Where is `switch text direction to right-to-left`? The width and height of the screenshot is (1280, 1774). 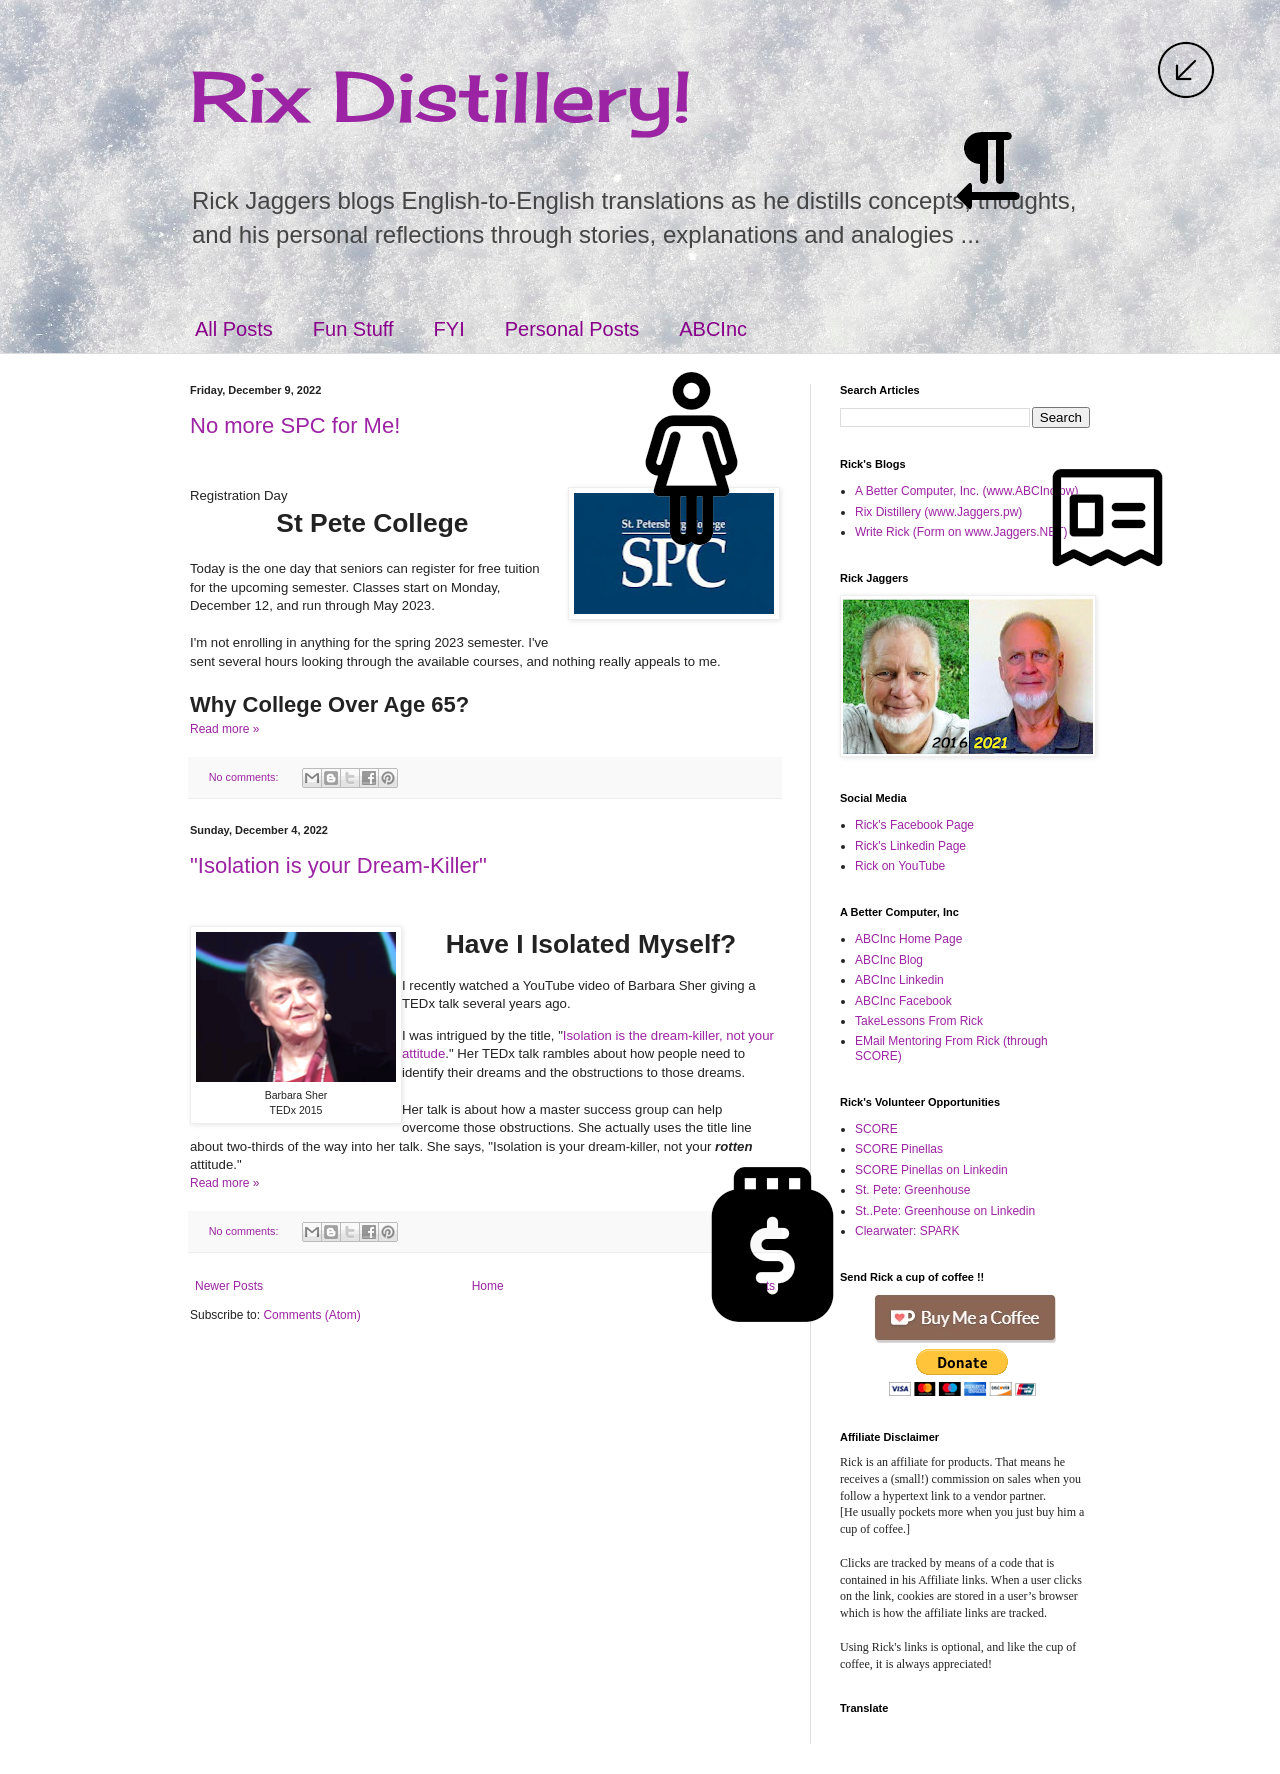 switch text direction to right-to-left is located at coordinates (988, 172).